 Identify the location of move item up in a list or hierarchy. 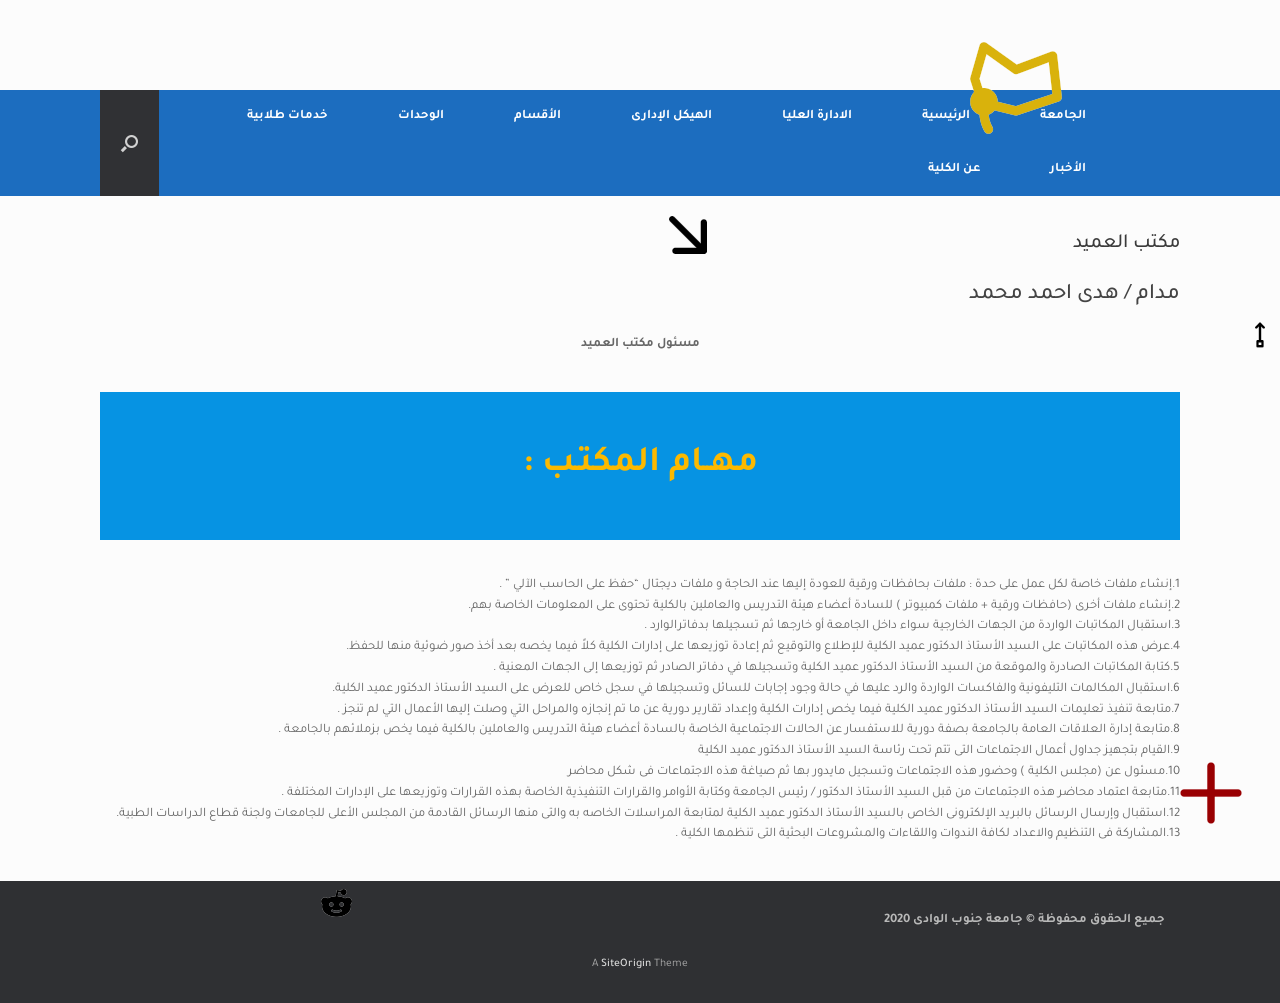
(1260, 335).